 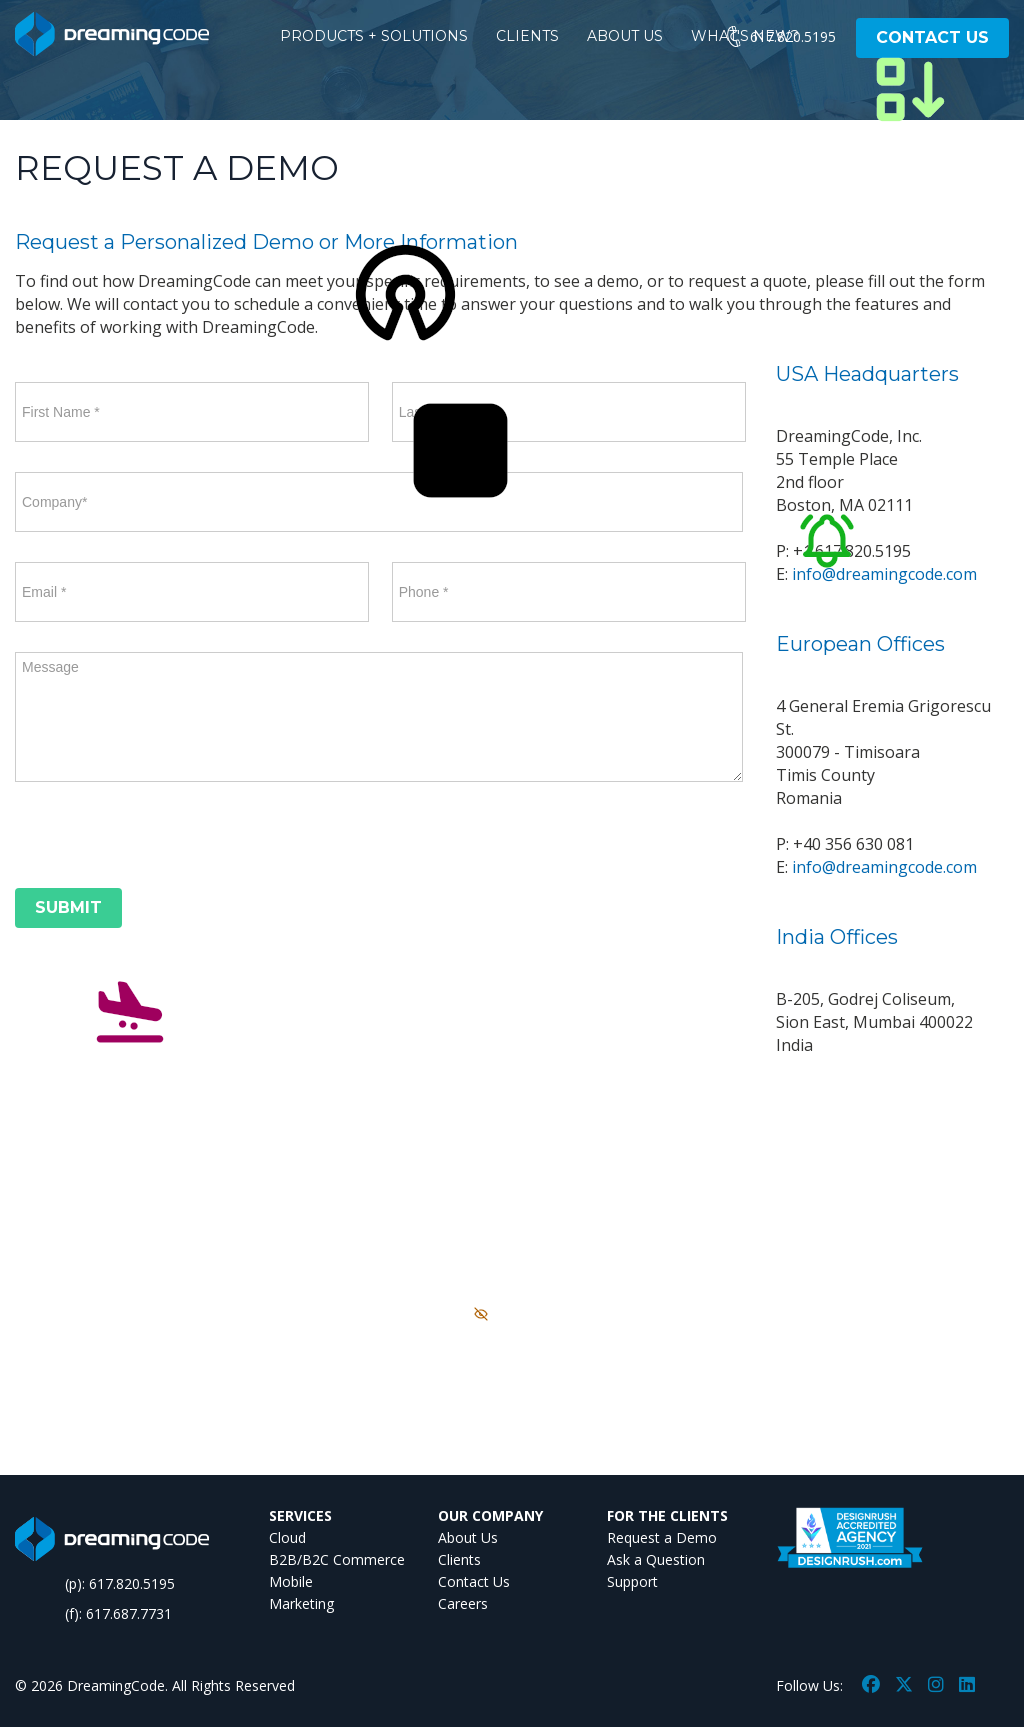 What do you see at coordinates (481, 1314) in the screenshot?
I see `hide password or sensitive content` at bounding box center [481, 1314].